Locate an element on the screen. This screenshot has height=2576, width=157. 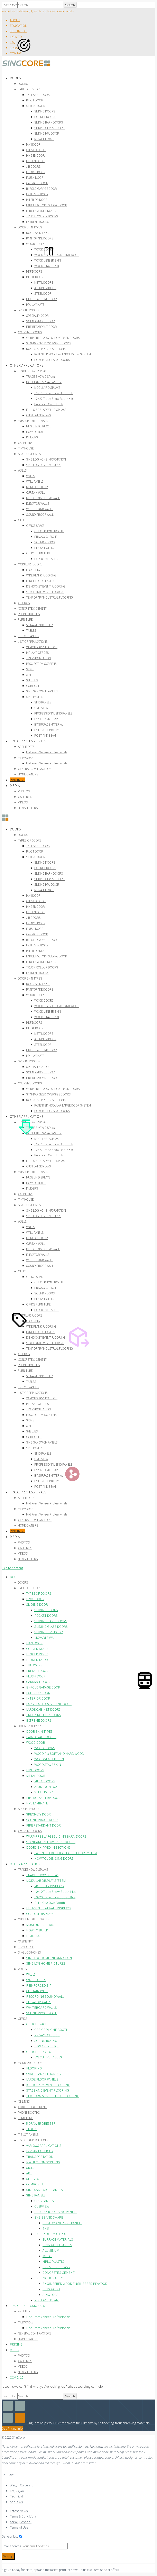
set or view your goals is located at coordinates (24, 45).